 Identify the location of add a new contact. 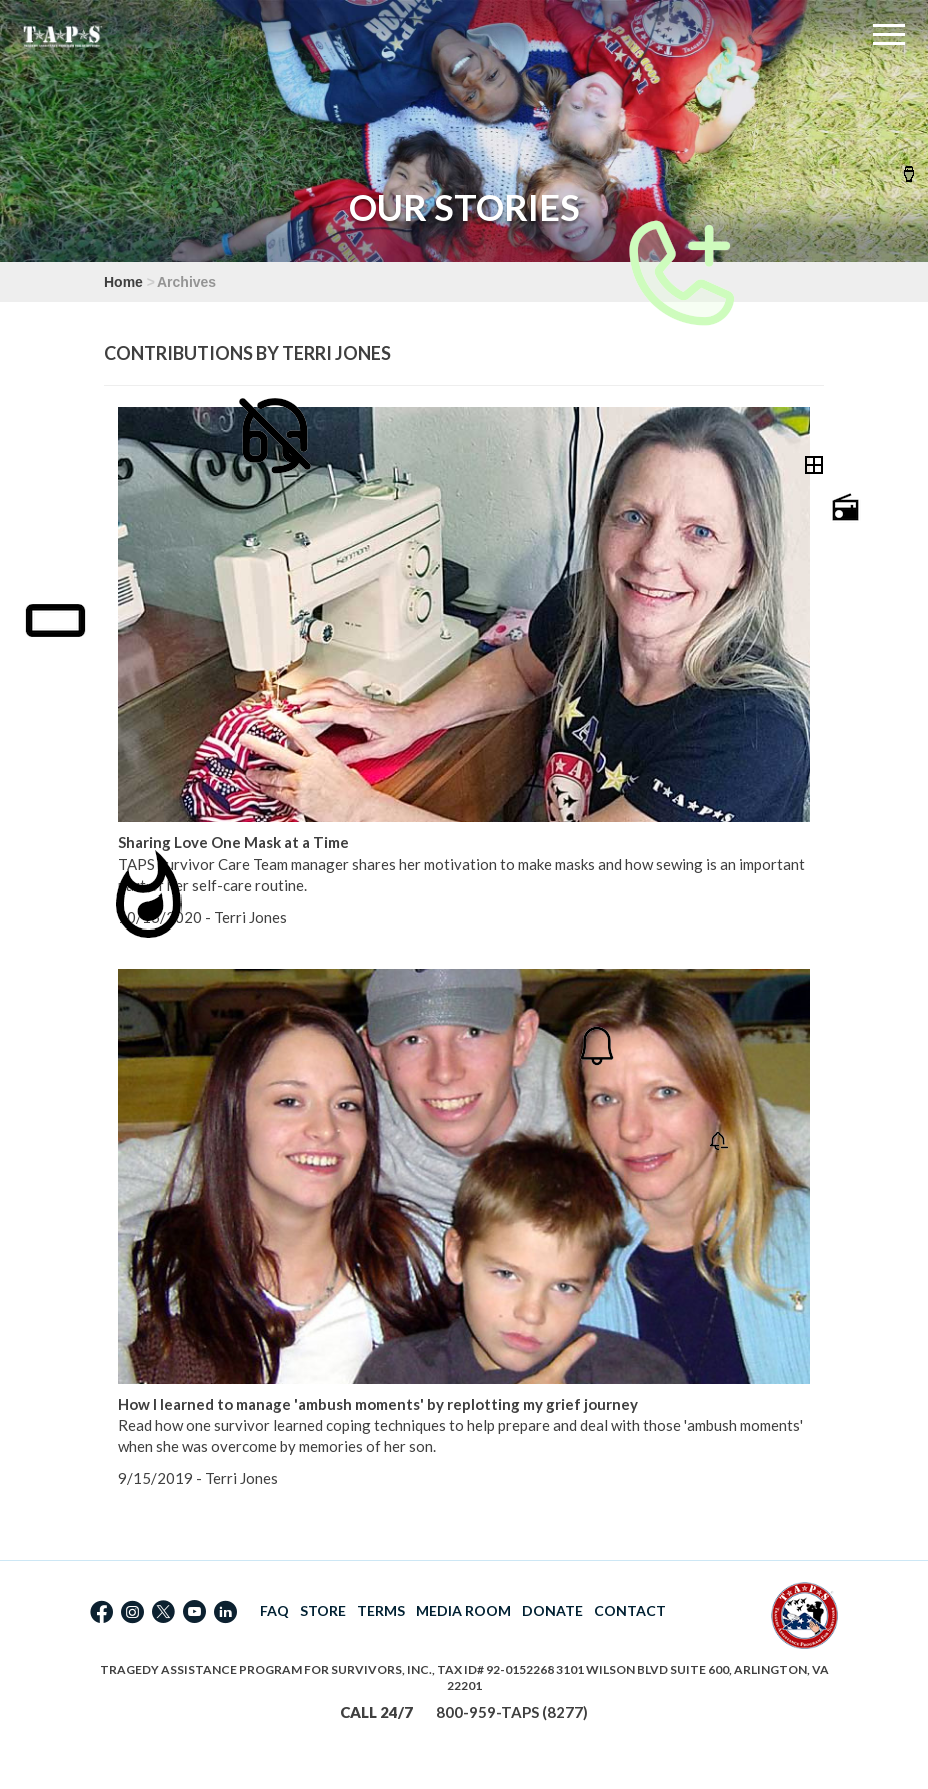
(684, 271).